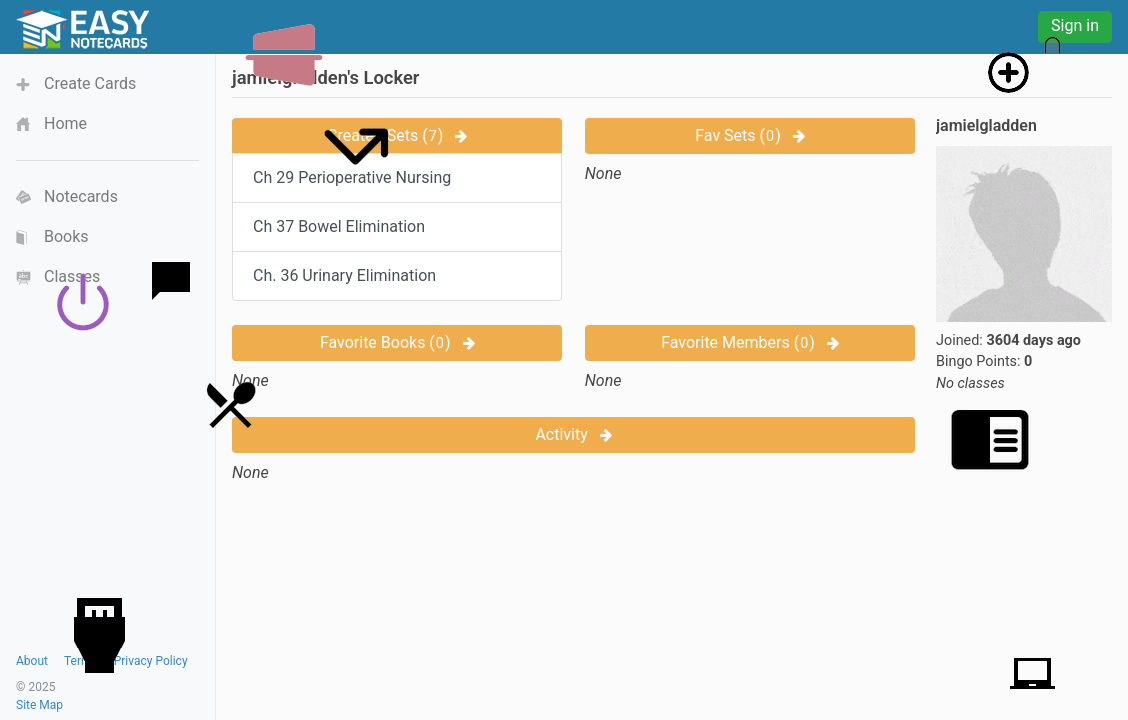 The width and height of the screenshot is (1128, 720). What do you see at coordinates (284, 55) in the screenshot?
I see `toggle perspective view mode` at bounding box center [284, 55].